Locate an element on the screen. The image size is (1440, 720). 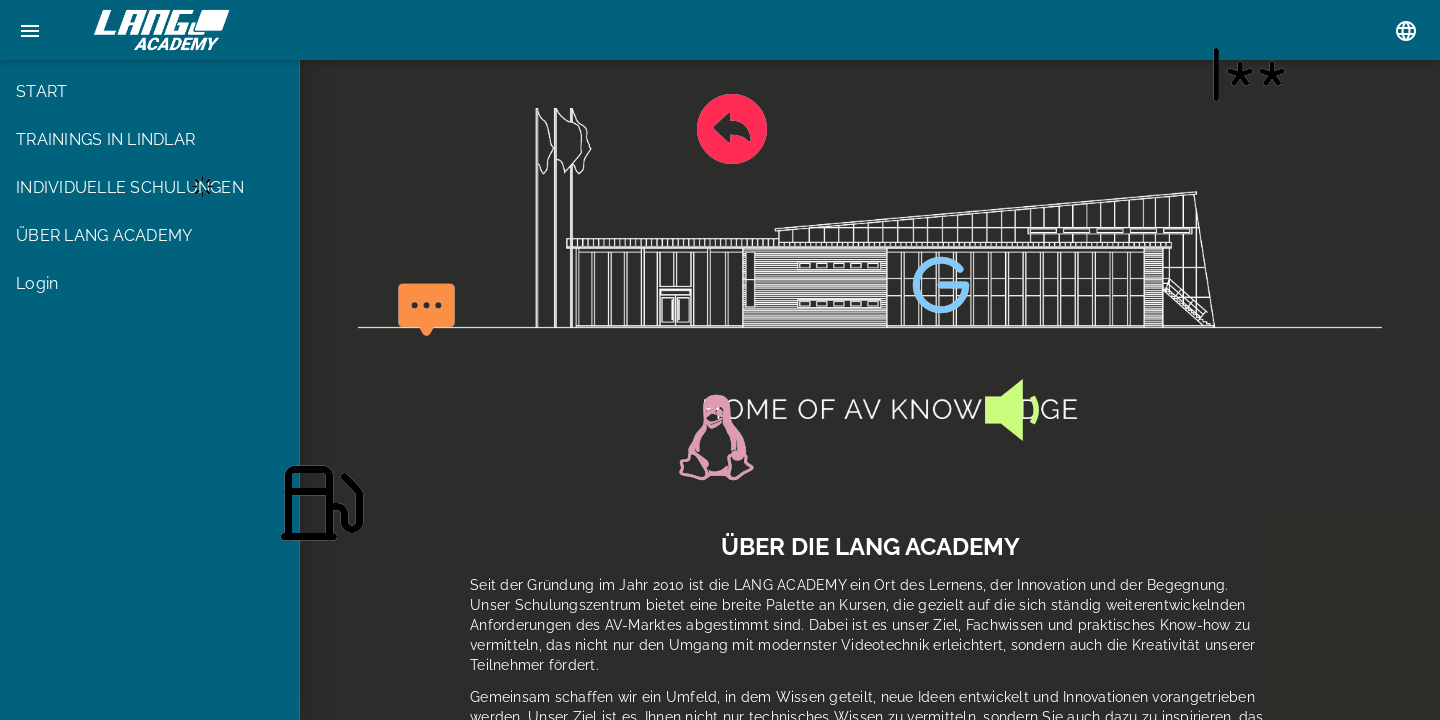
find nearby gas stations is located at coordinates (322, 503).